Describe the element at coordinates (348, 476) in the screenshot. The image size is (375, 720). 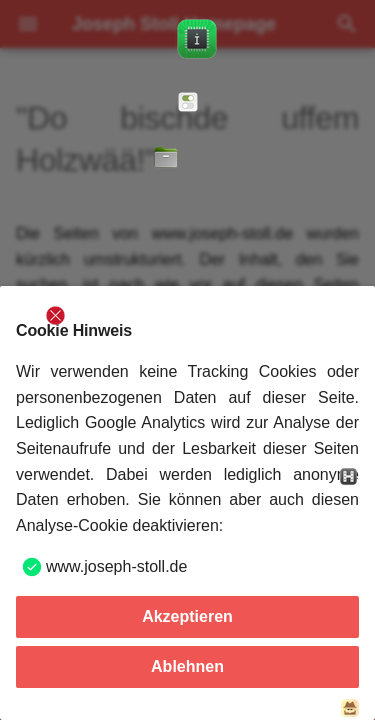
I see `open haruna media player` at that location.